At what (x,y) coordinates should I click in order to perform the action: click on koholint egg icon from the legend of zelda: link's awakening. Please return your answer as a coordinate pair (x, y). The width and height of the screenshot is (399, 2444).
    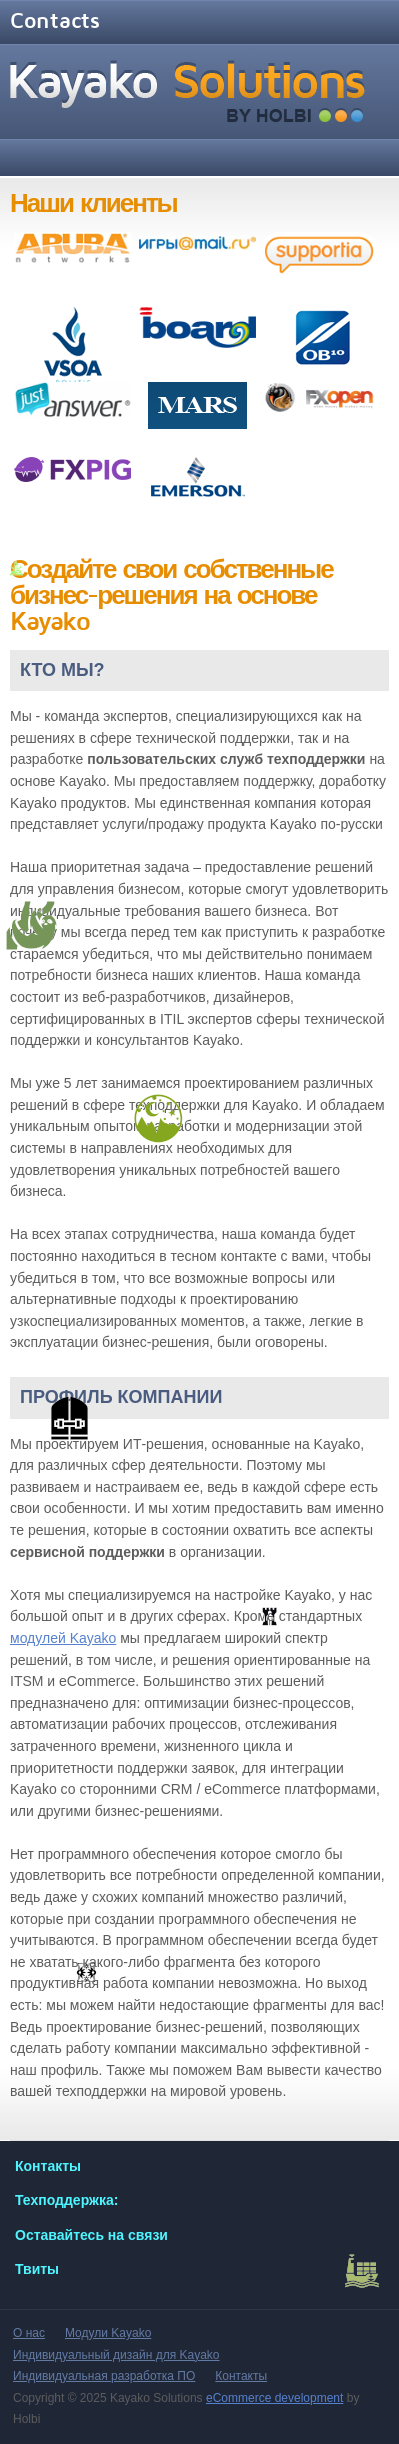
    Looking at the image, I should click on (16, 568).